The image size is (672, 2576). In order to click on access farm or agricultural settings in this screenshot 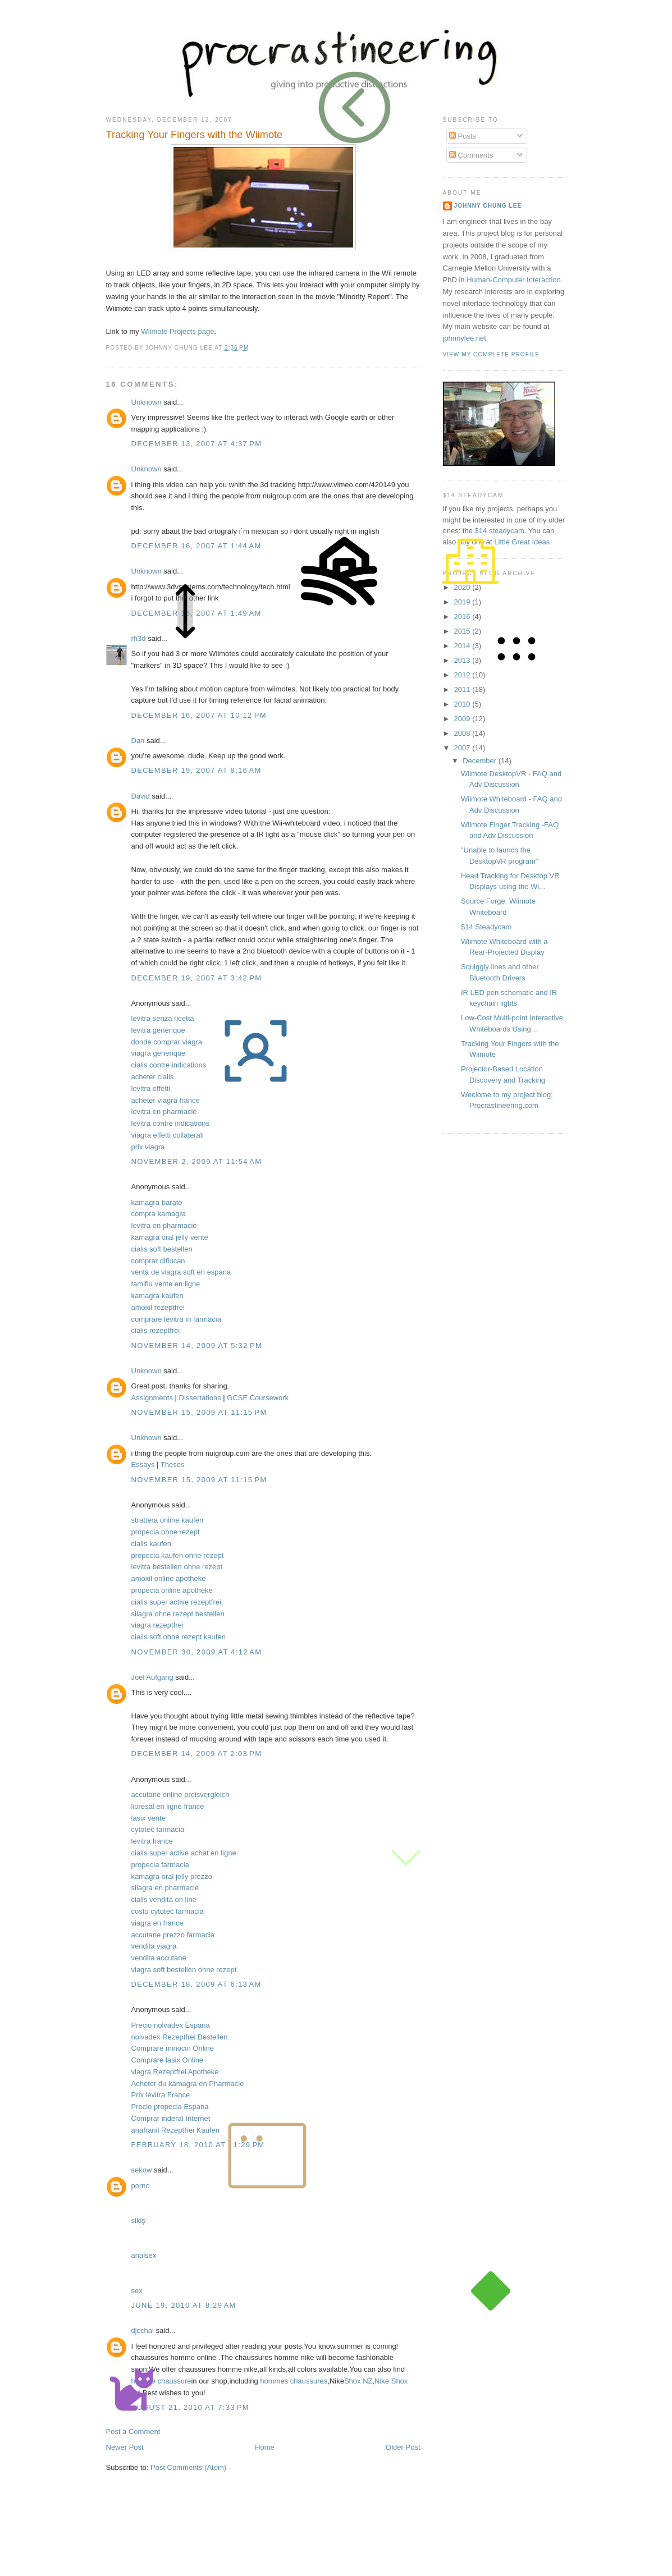, I will do `click(339, 572)`.